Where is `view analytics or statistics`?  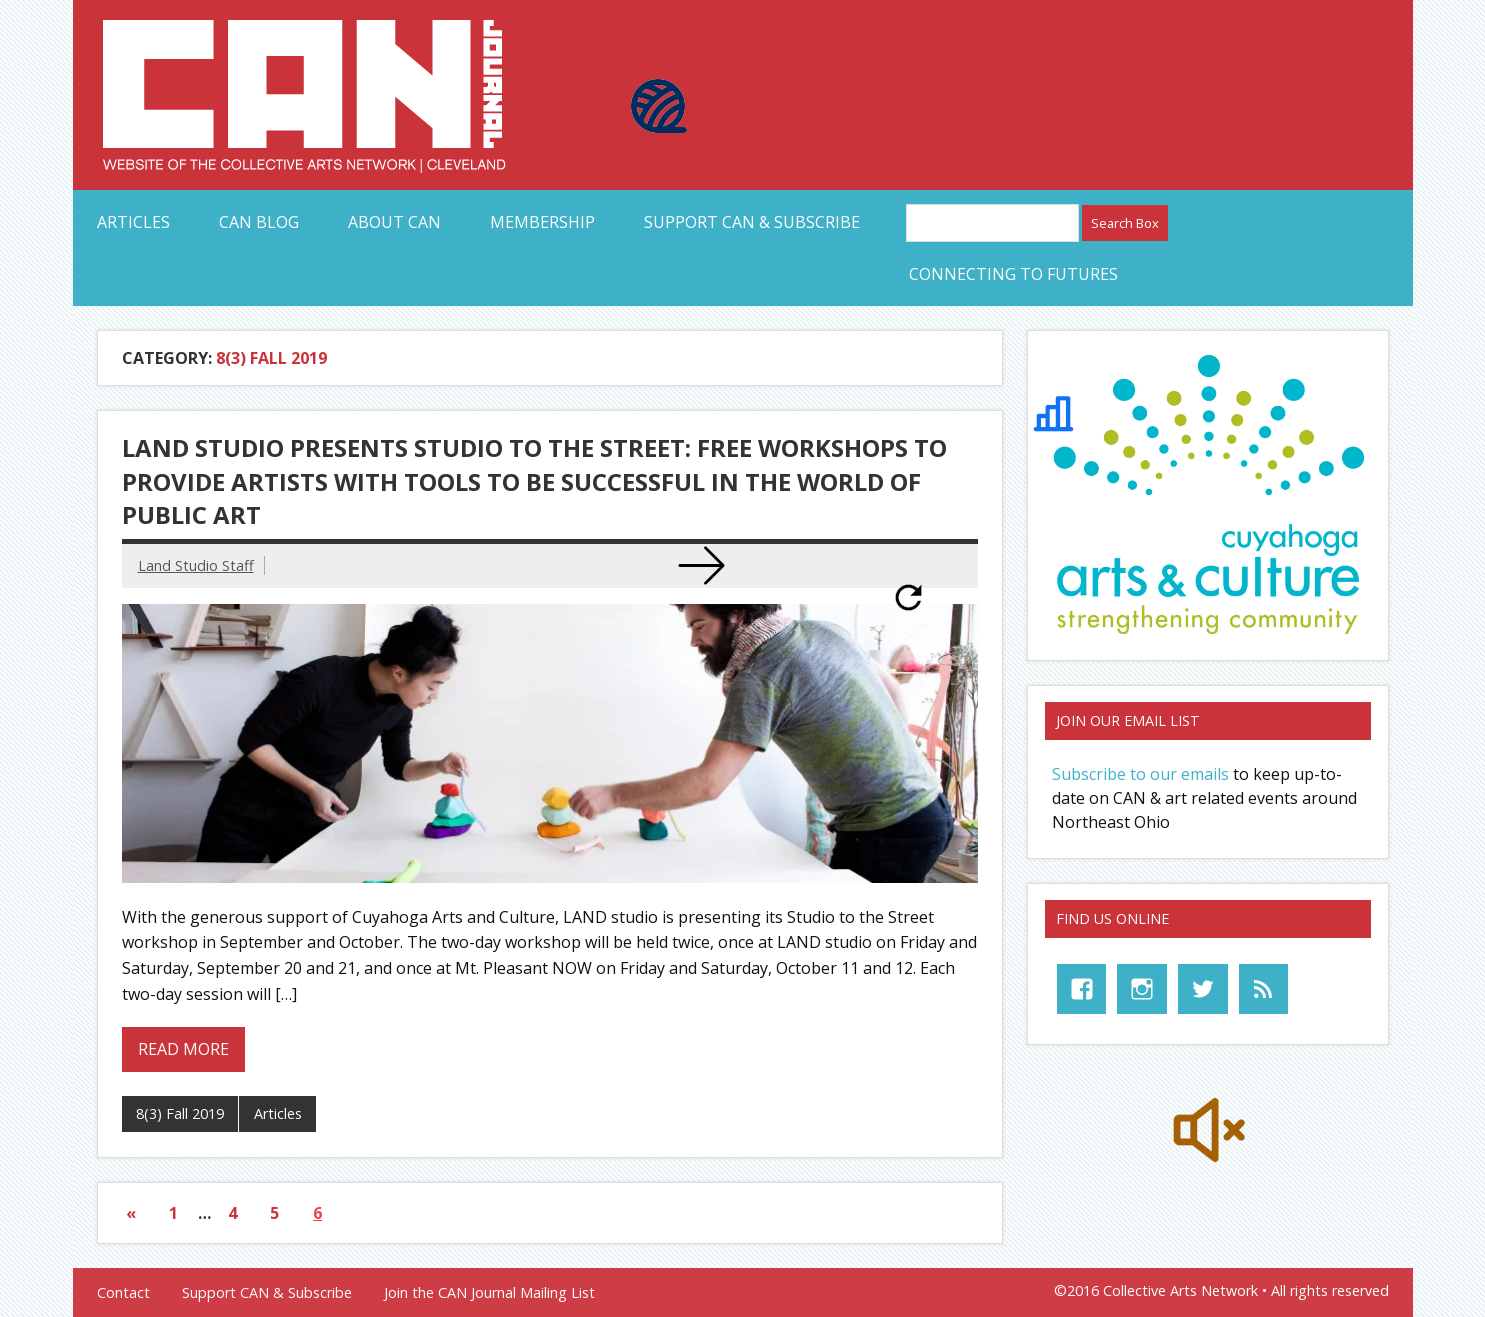 view analytics or statistics is located at coordinates (1053, 414).